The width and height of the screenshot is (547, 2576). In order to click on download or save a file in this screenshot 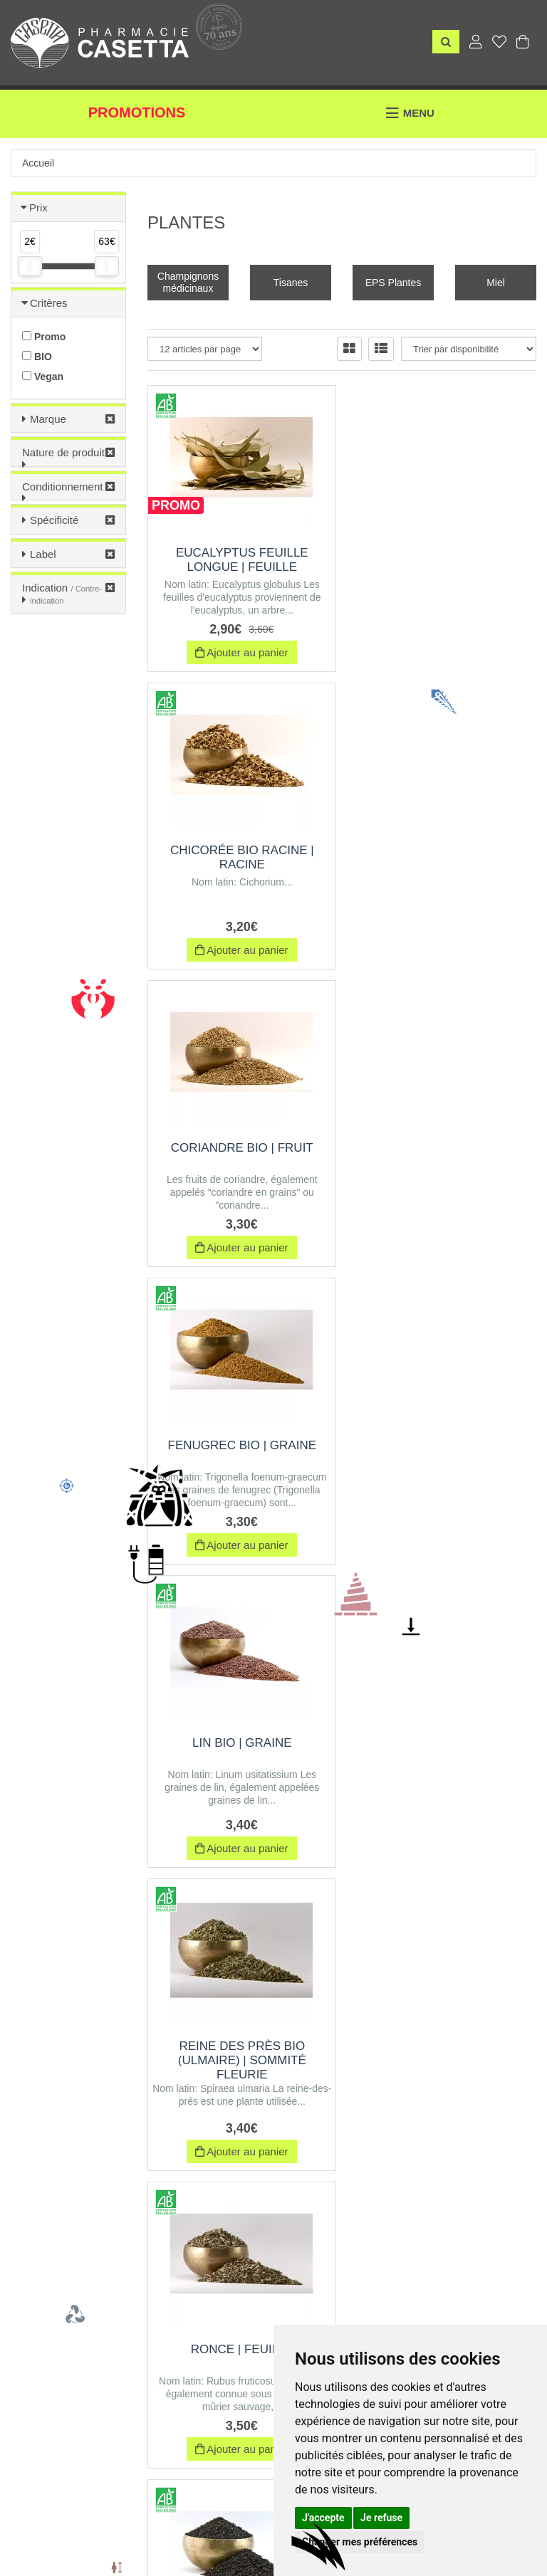, I will do `click(411, 1626)`.